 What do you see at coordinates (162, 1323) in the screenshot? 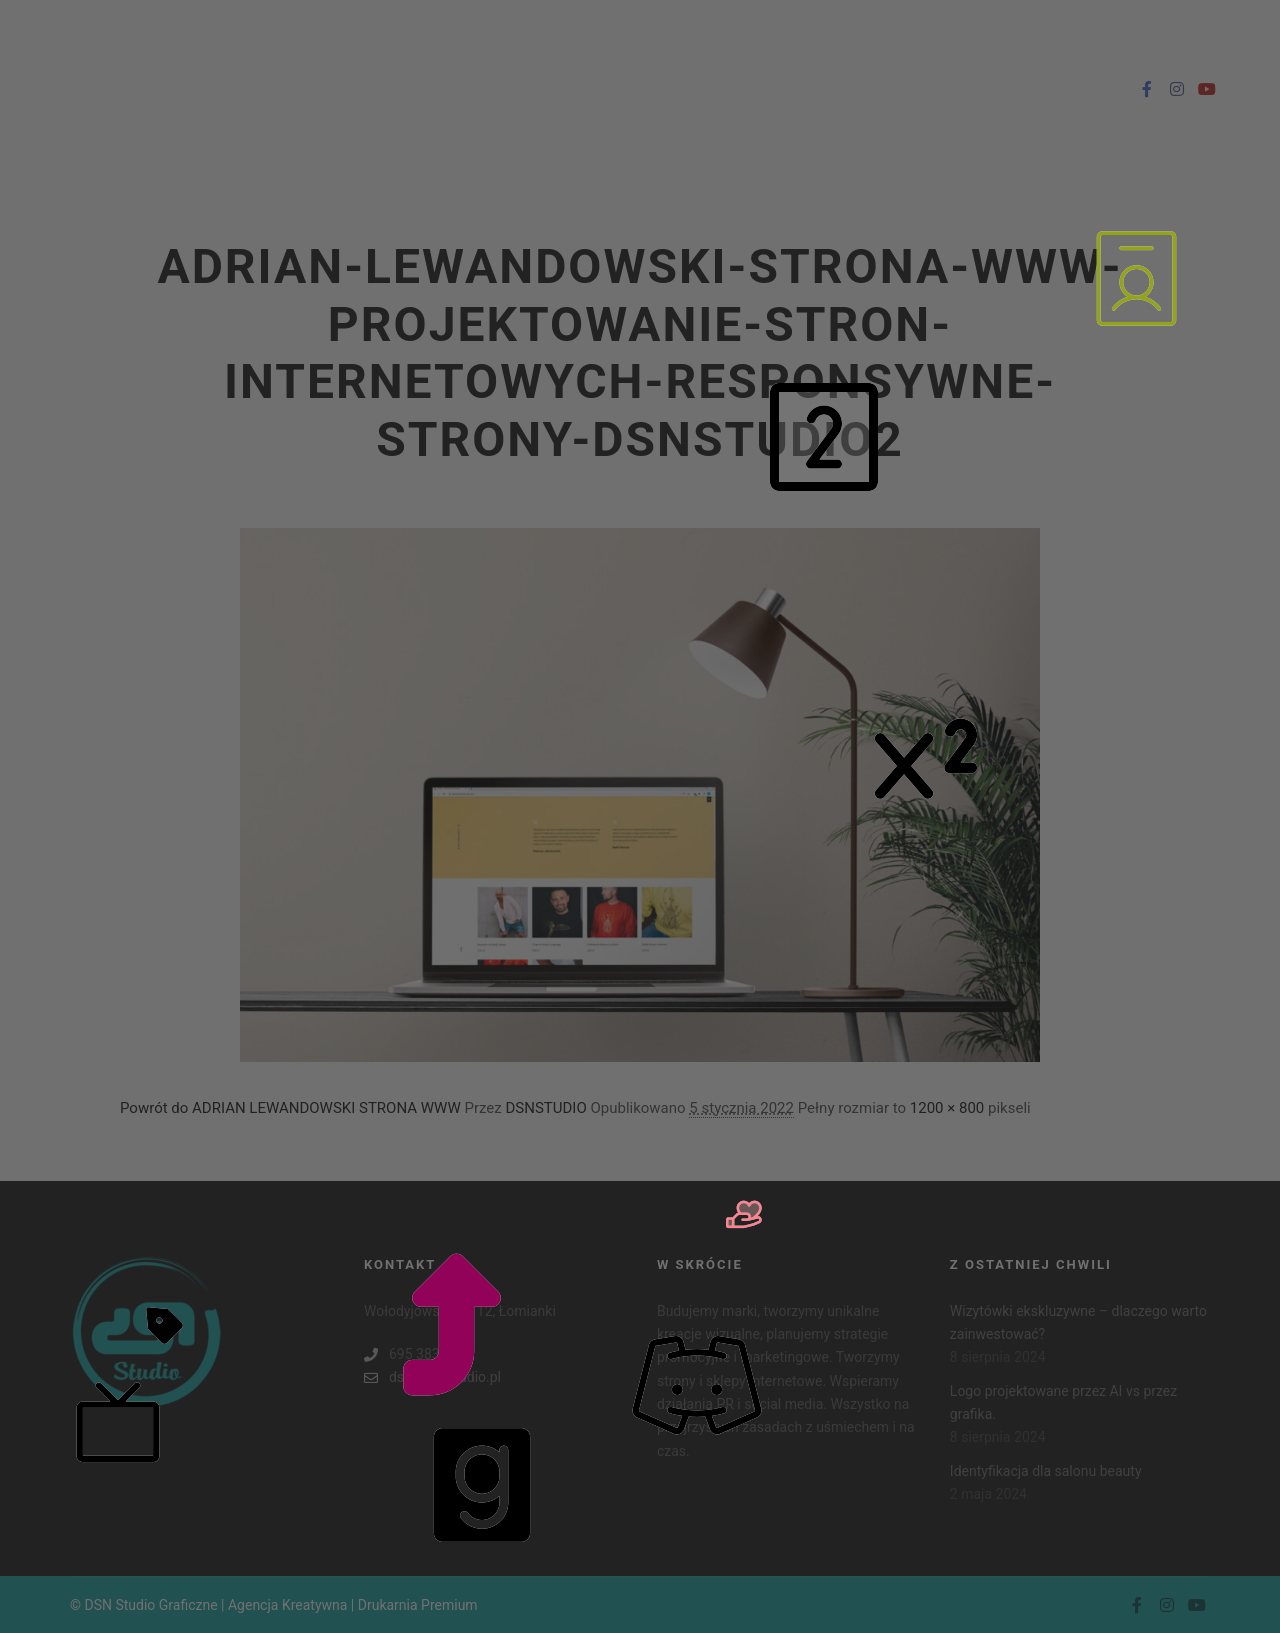
I see `view tags or labels` at bounding box center [162, 1323].